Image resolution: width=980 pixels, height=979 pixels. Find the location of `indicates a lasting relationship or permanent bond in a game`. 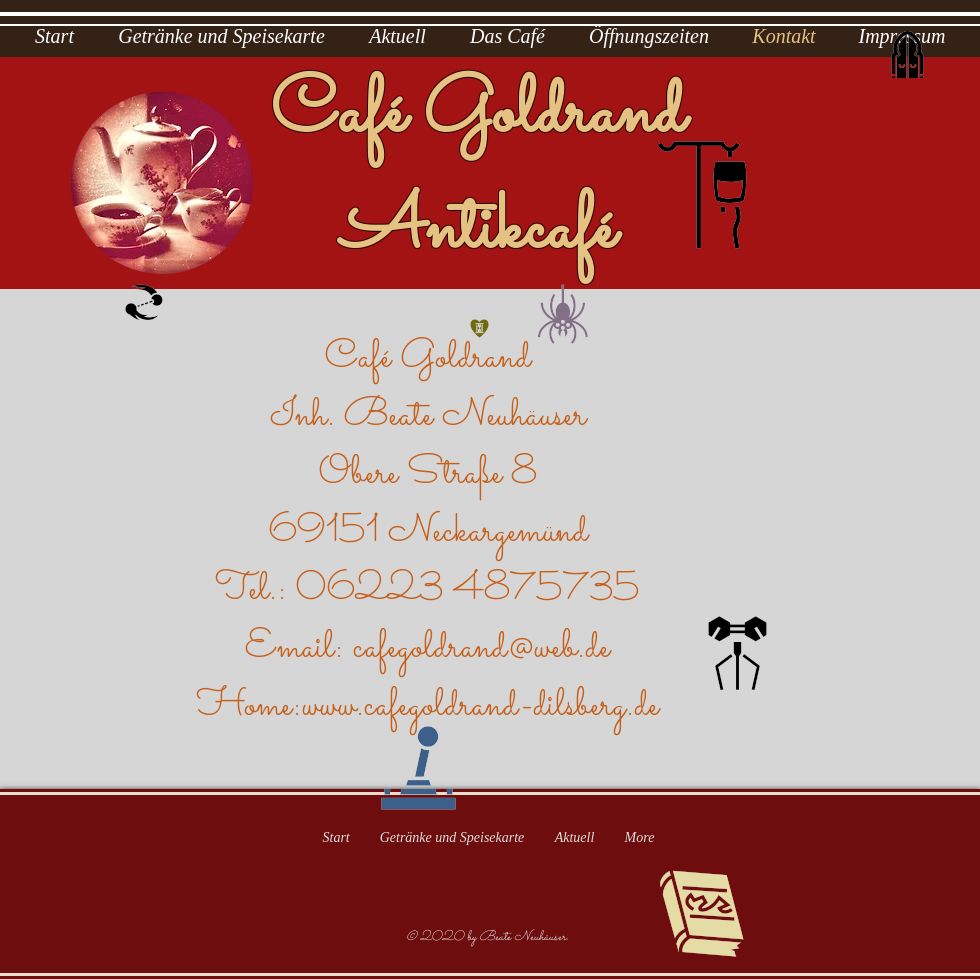

indicates a lasting relationship or permanent bond in a game is located at coordinates (479, 328).